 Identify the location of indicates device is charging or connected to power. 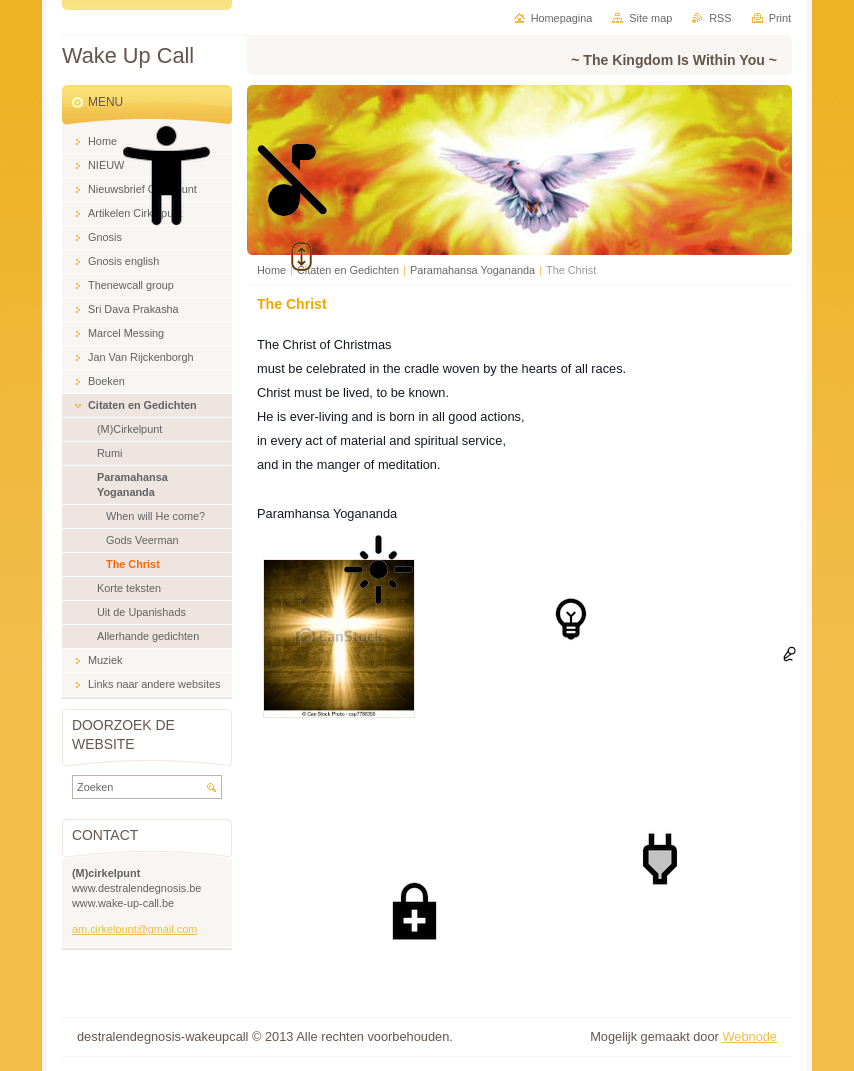
(660, 859).